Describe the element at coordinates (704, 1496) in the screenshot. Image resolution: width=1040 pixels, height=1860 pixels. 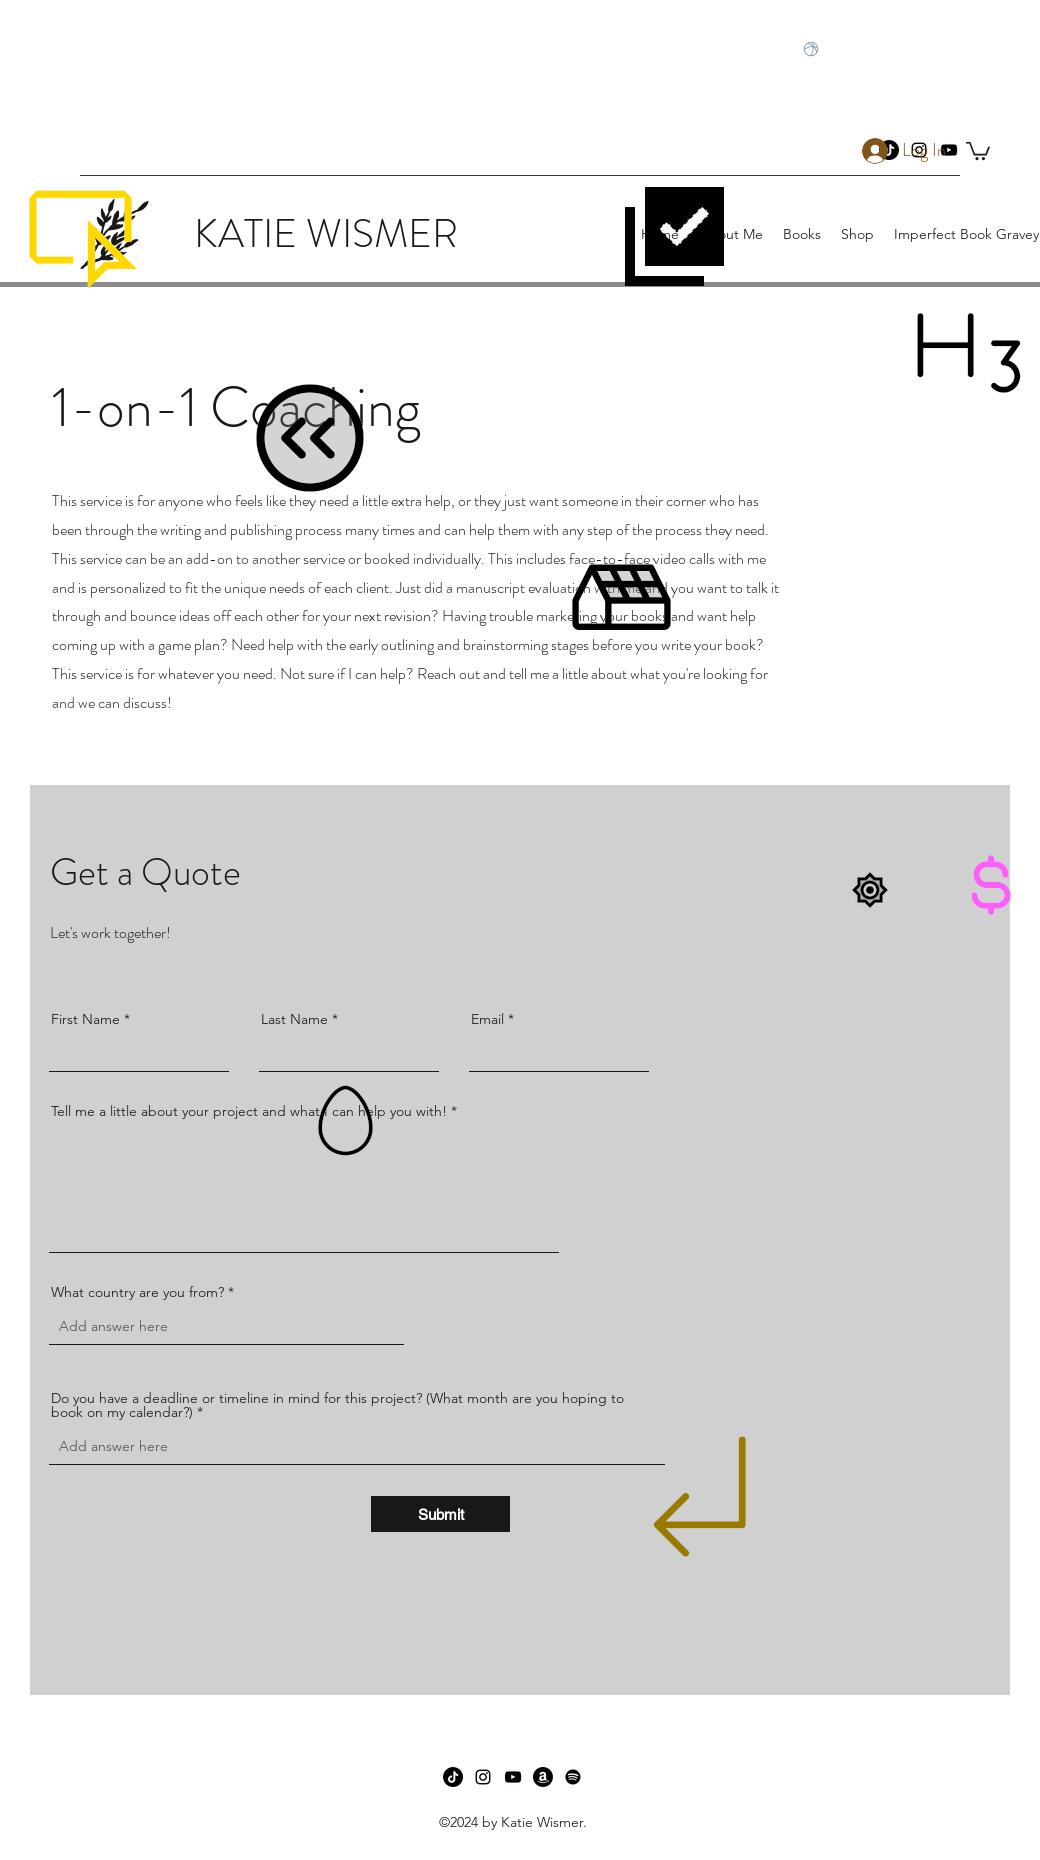
I see `go back or return to previous step` at that location.